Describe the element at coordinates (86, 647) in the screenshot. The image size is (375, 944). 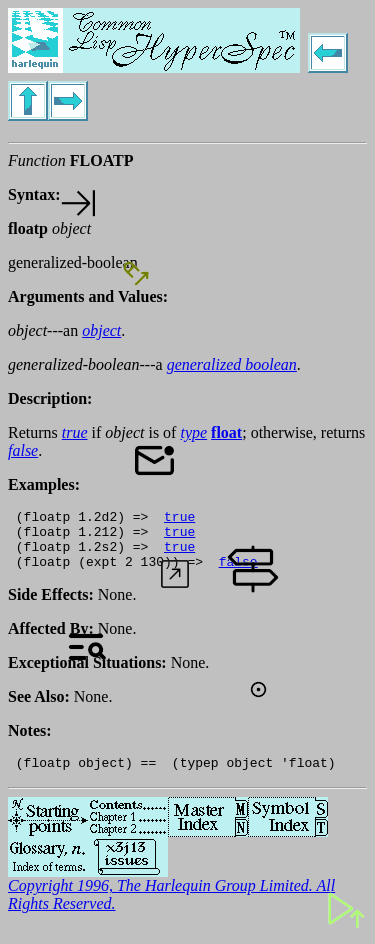
I see `search within a list` at that location.